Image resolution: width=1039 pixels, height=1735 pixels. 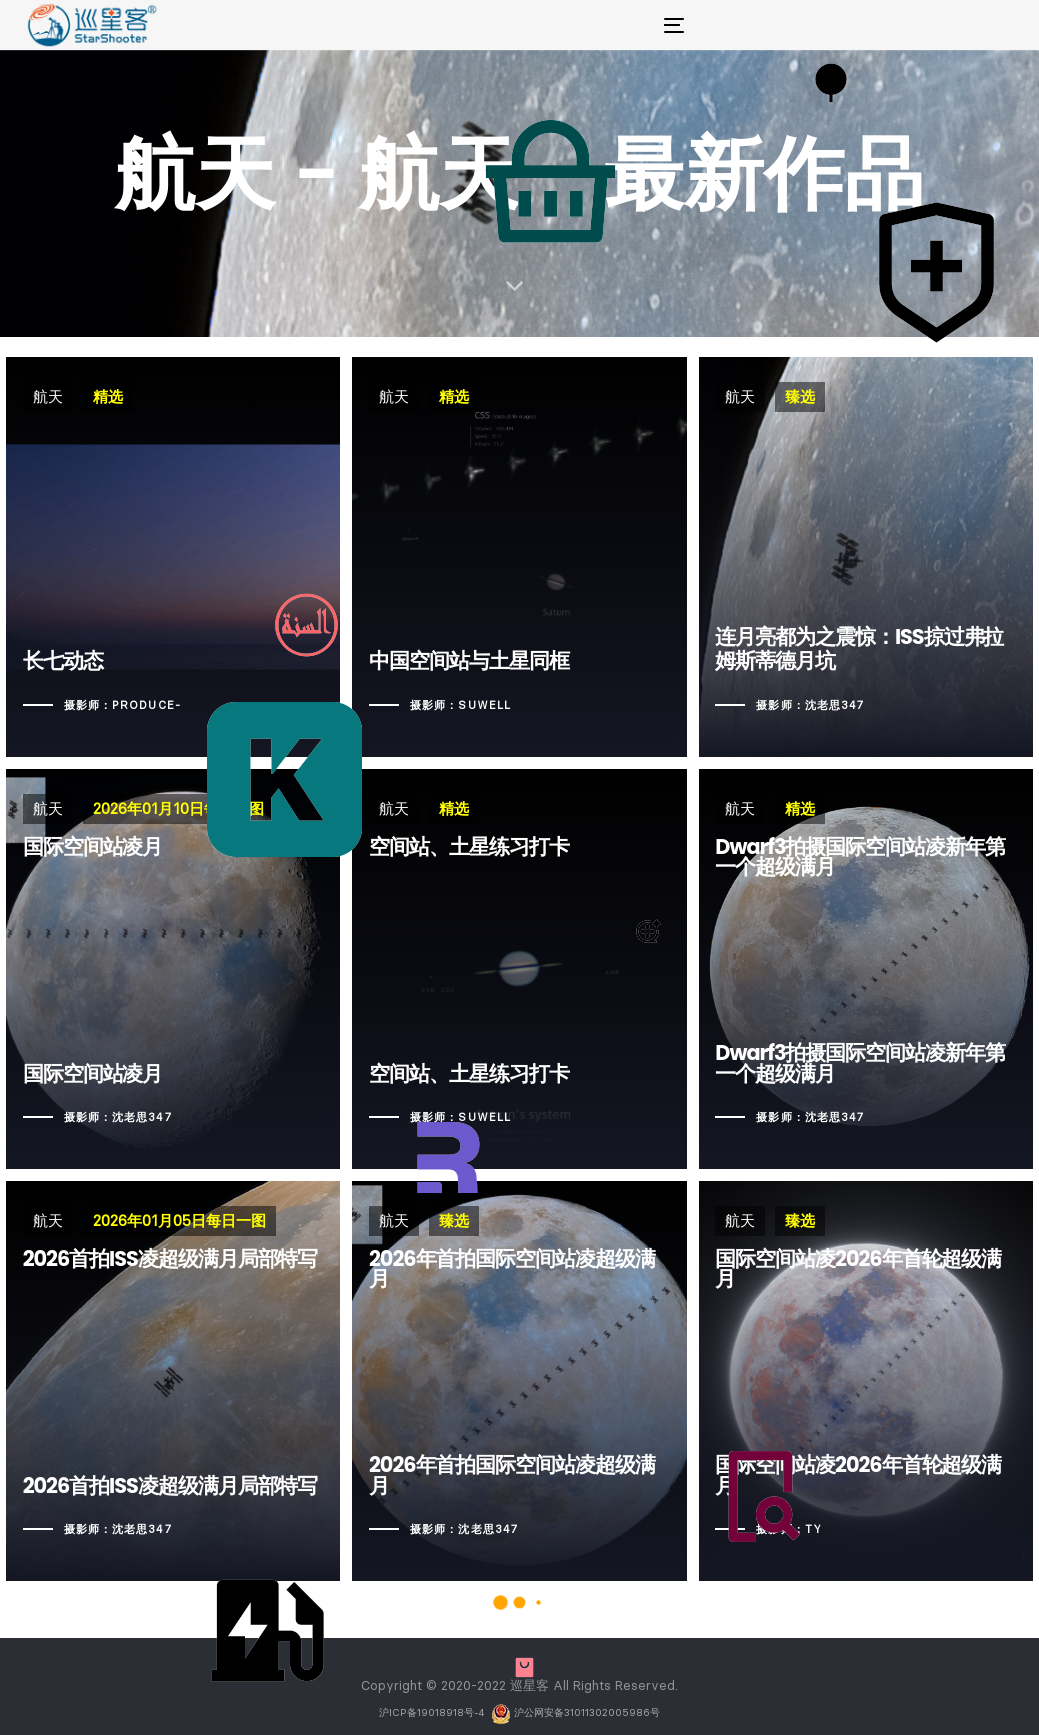 What do you see at coordinates (550, 184) in the screenshot?
I see `view your shopping basket` at bounding box center [550, 184].